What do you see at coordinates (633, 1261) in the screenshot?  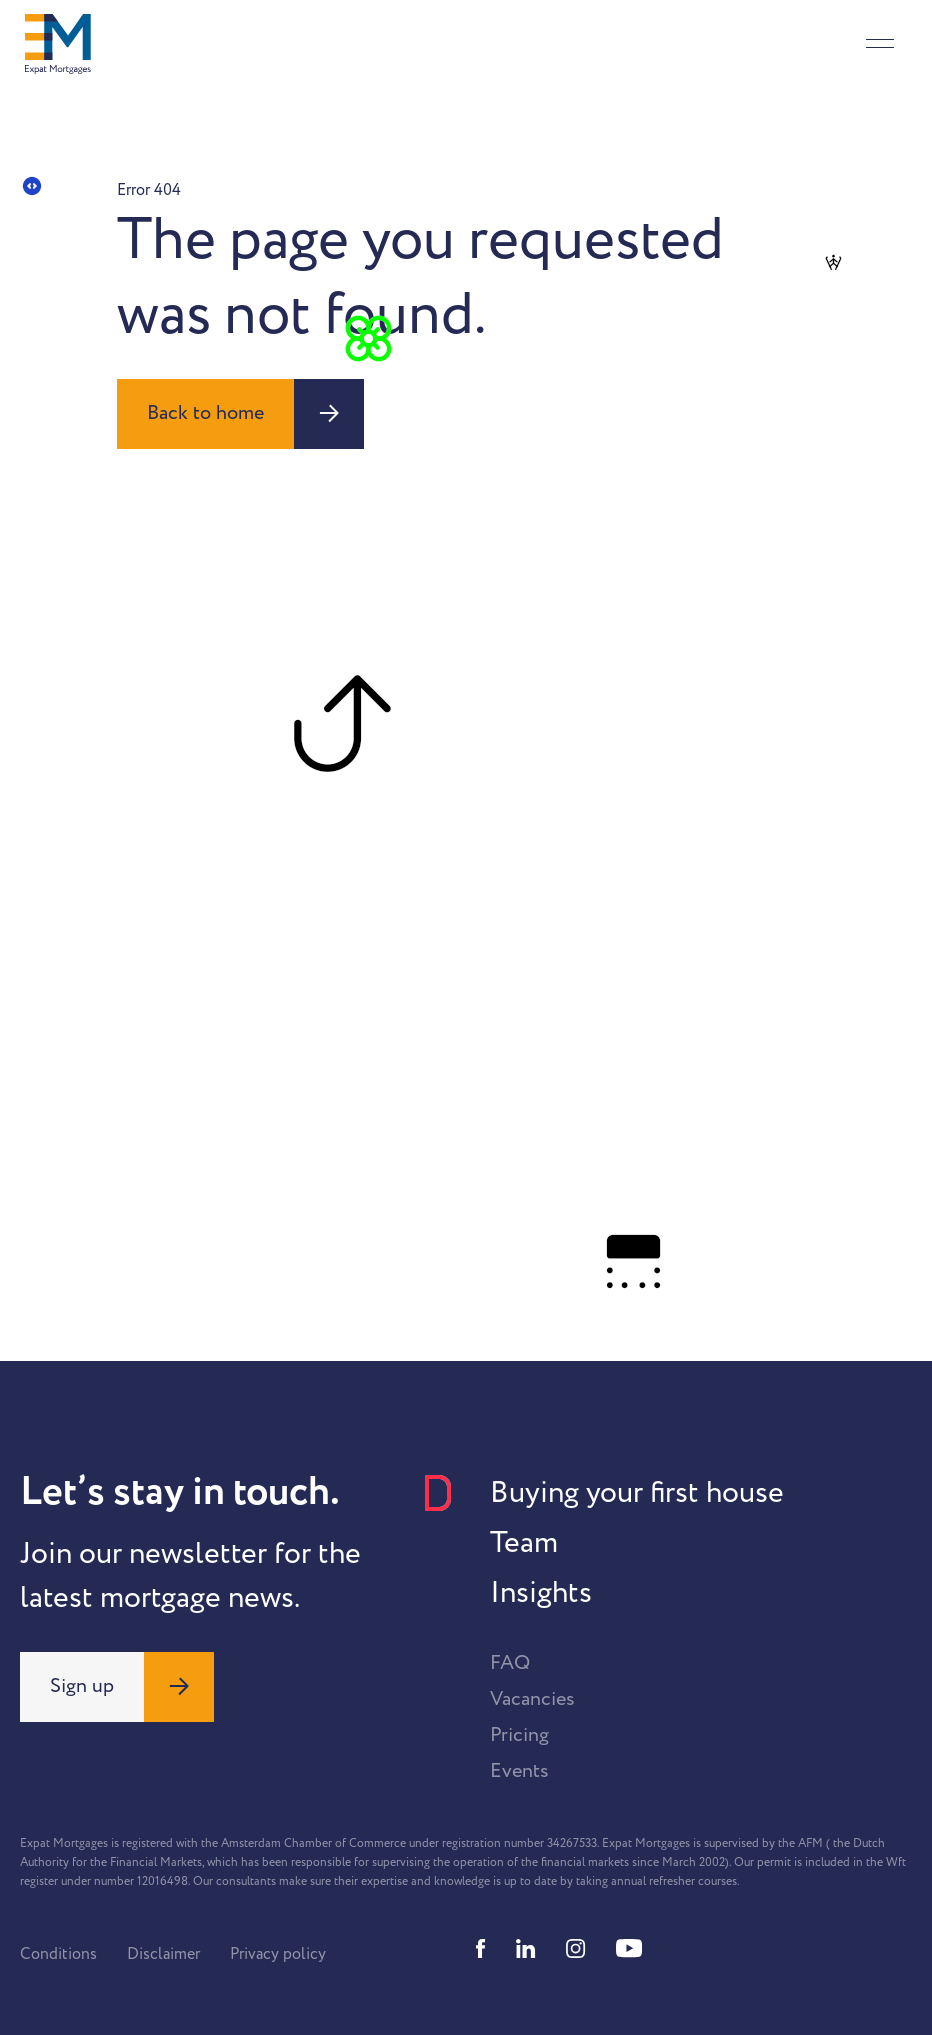 I see `align content to the top of a container` at bounding box center [633, 1261].